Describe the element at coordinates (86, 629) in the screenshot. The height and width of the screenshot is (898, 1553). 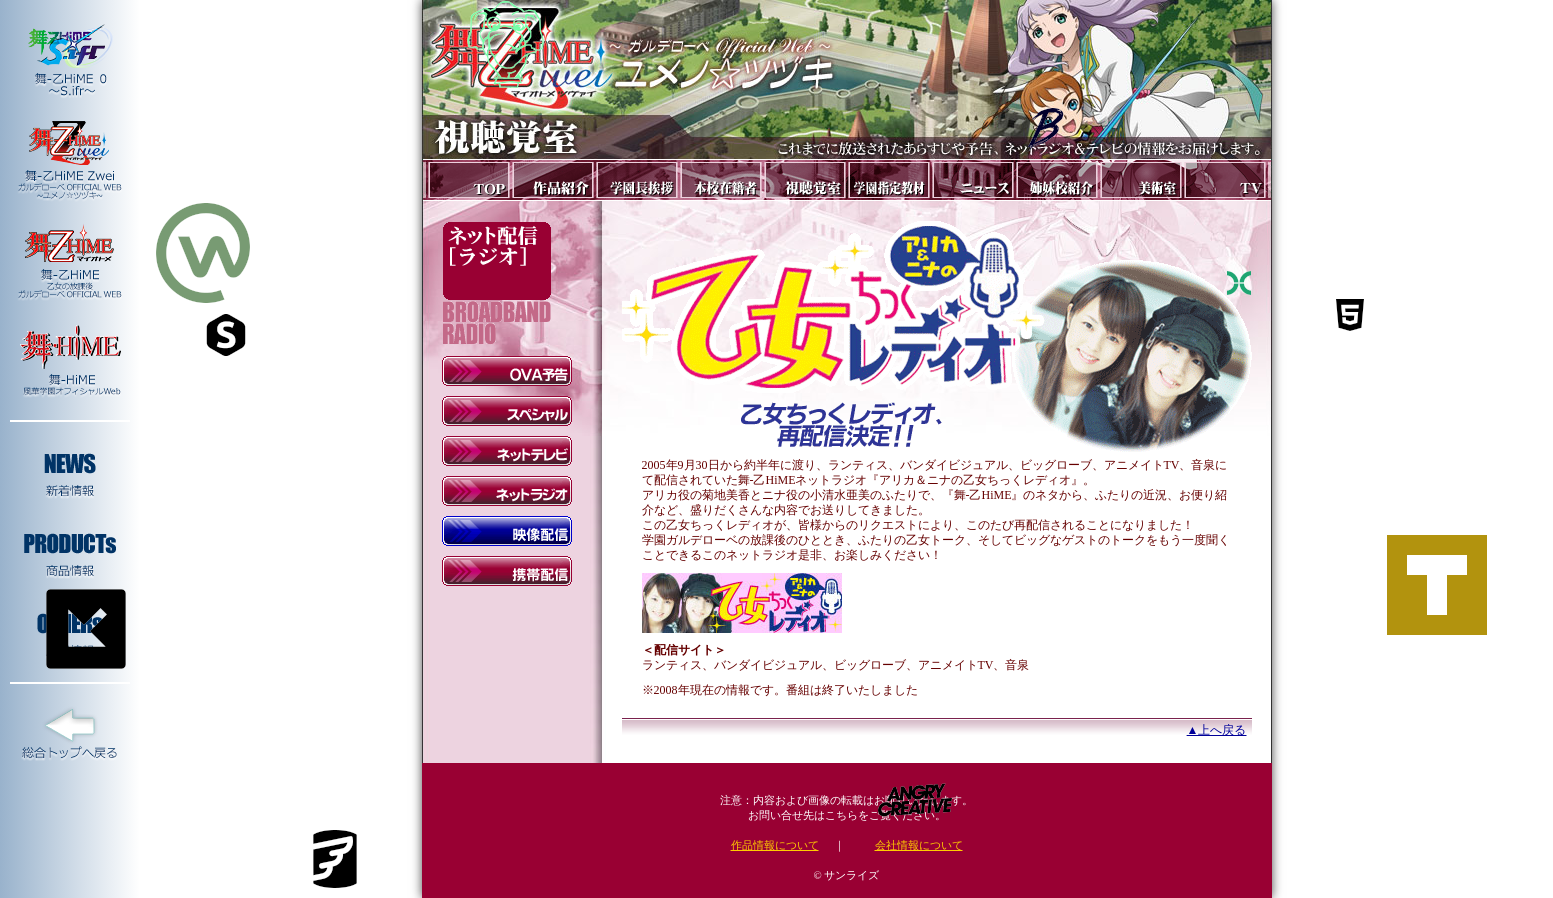
I see `navigate to previous or lower-level content` at that location.